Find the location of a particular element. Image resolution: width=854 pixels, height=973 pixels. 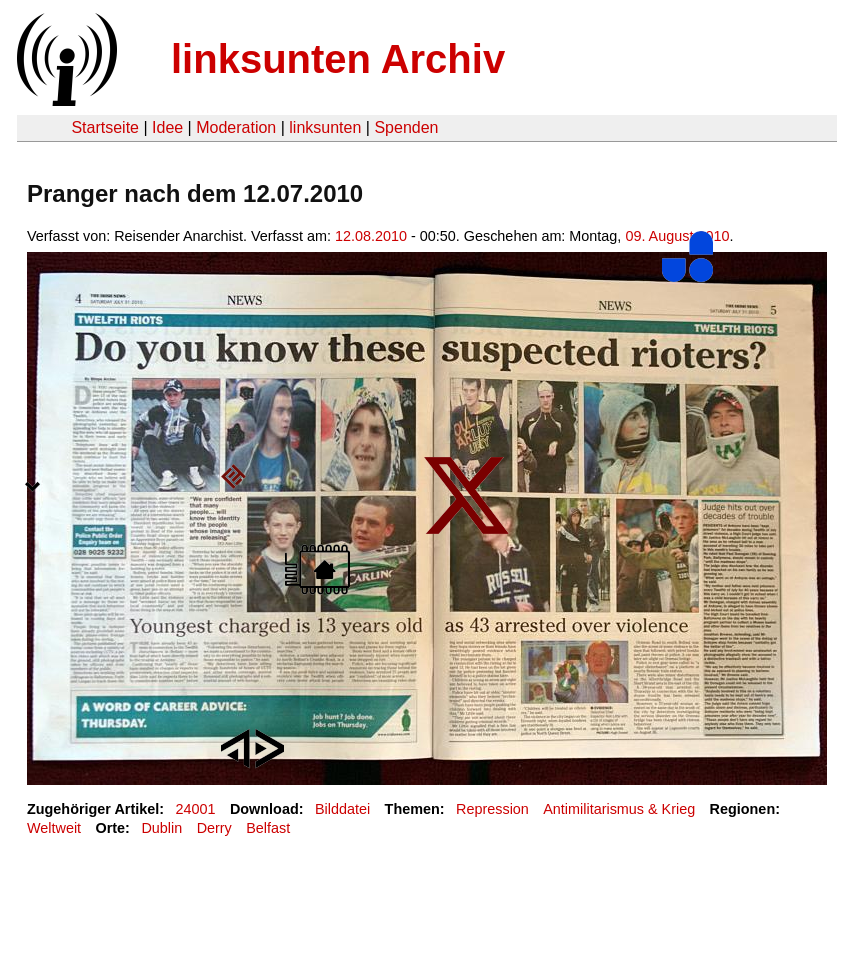

unocss framework logo is located at coordinates (687, 256).